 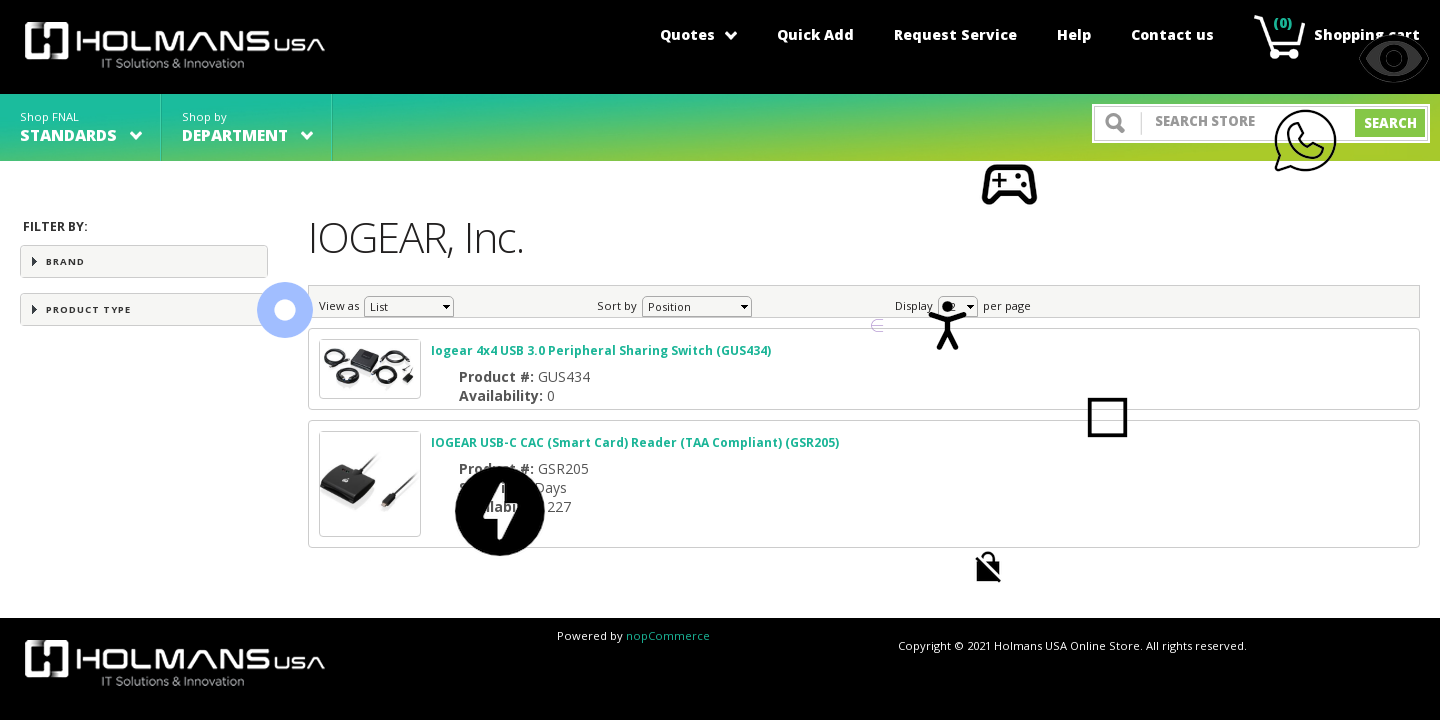 I want to click on indicates a selected radio button option, so click(x=285, y=310).